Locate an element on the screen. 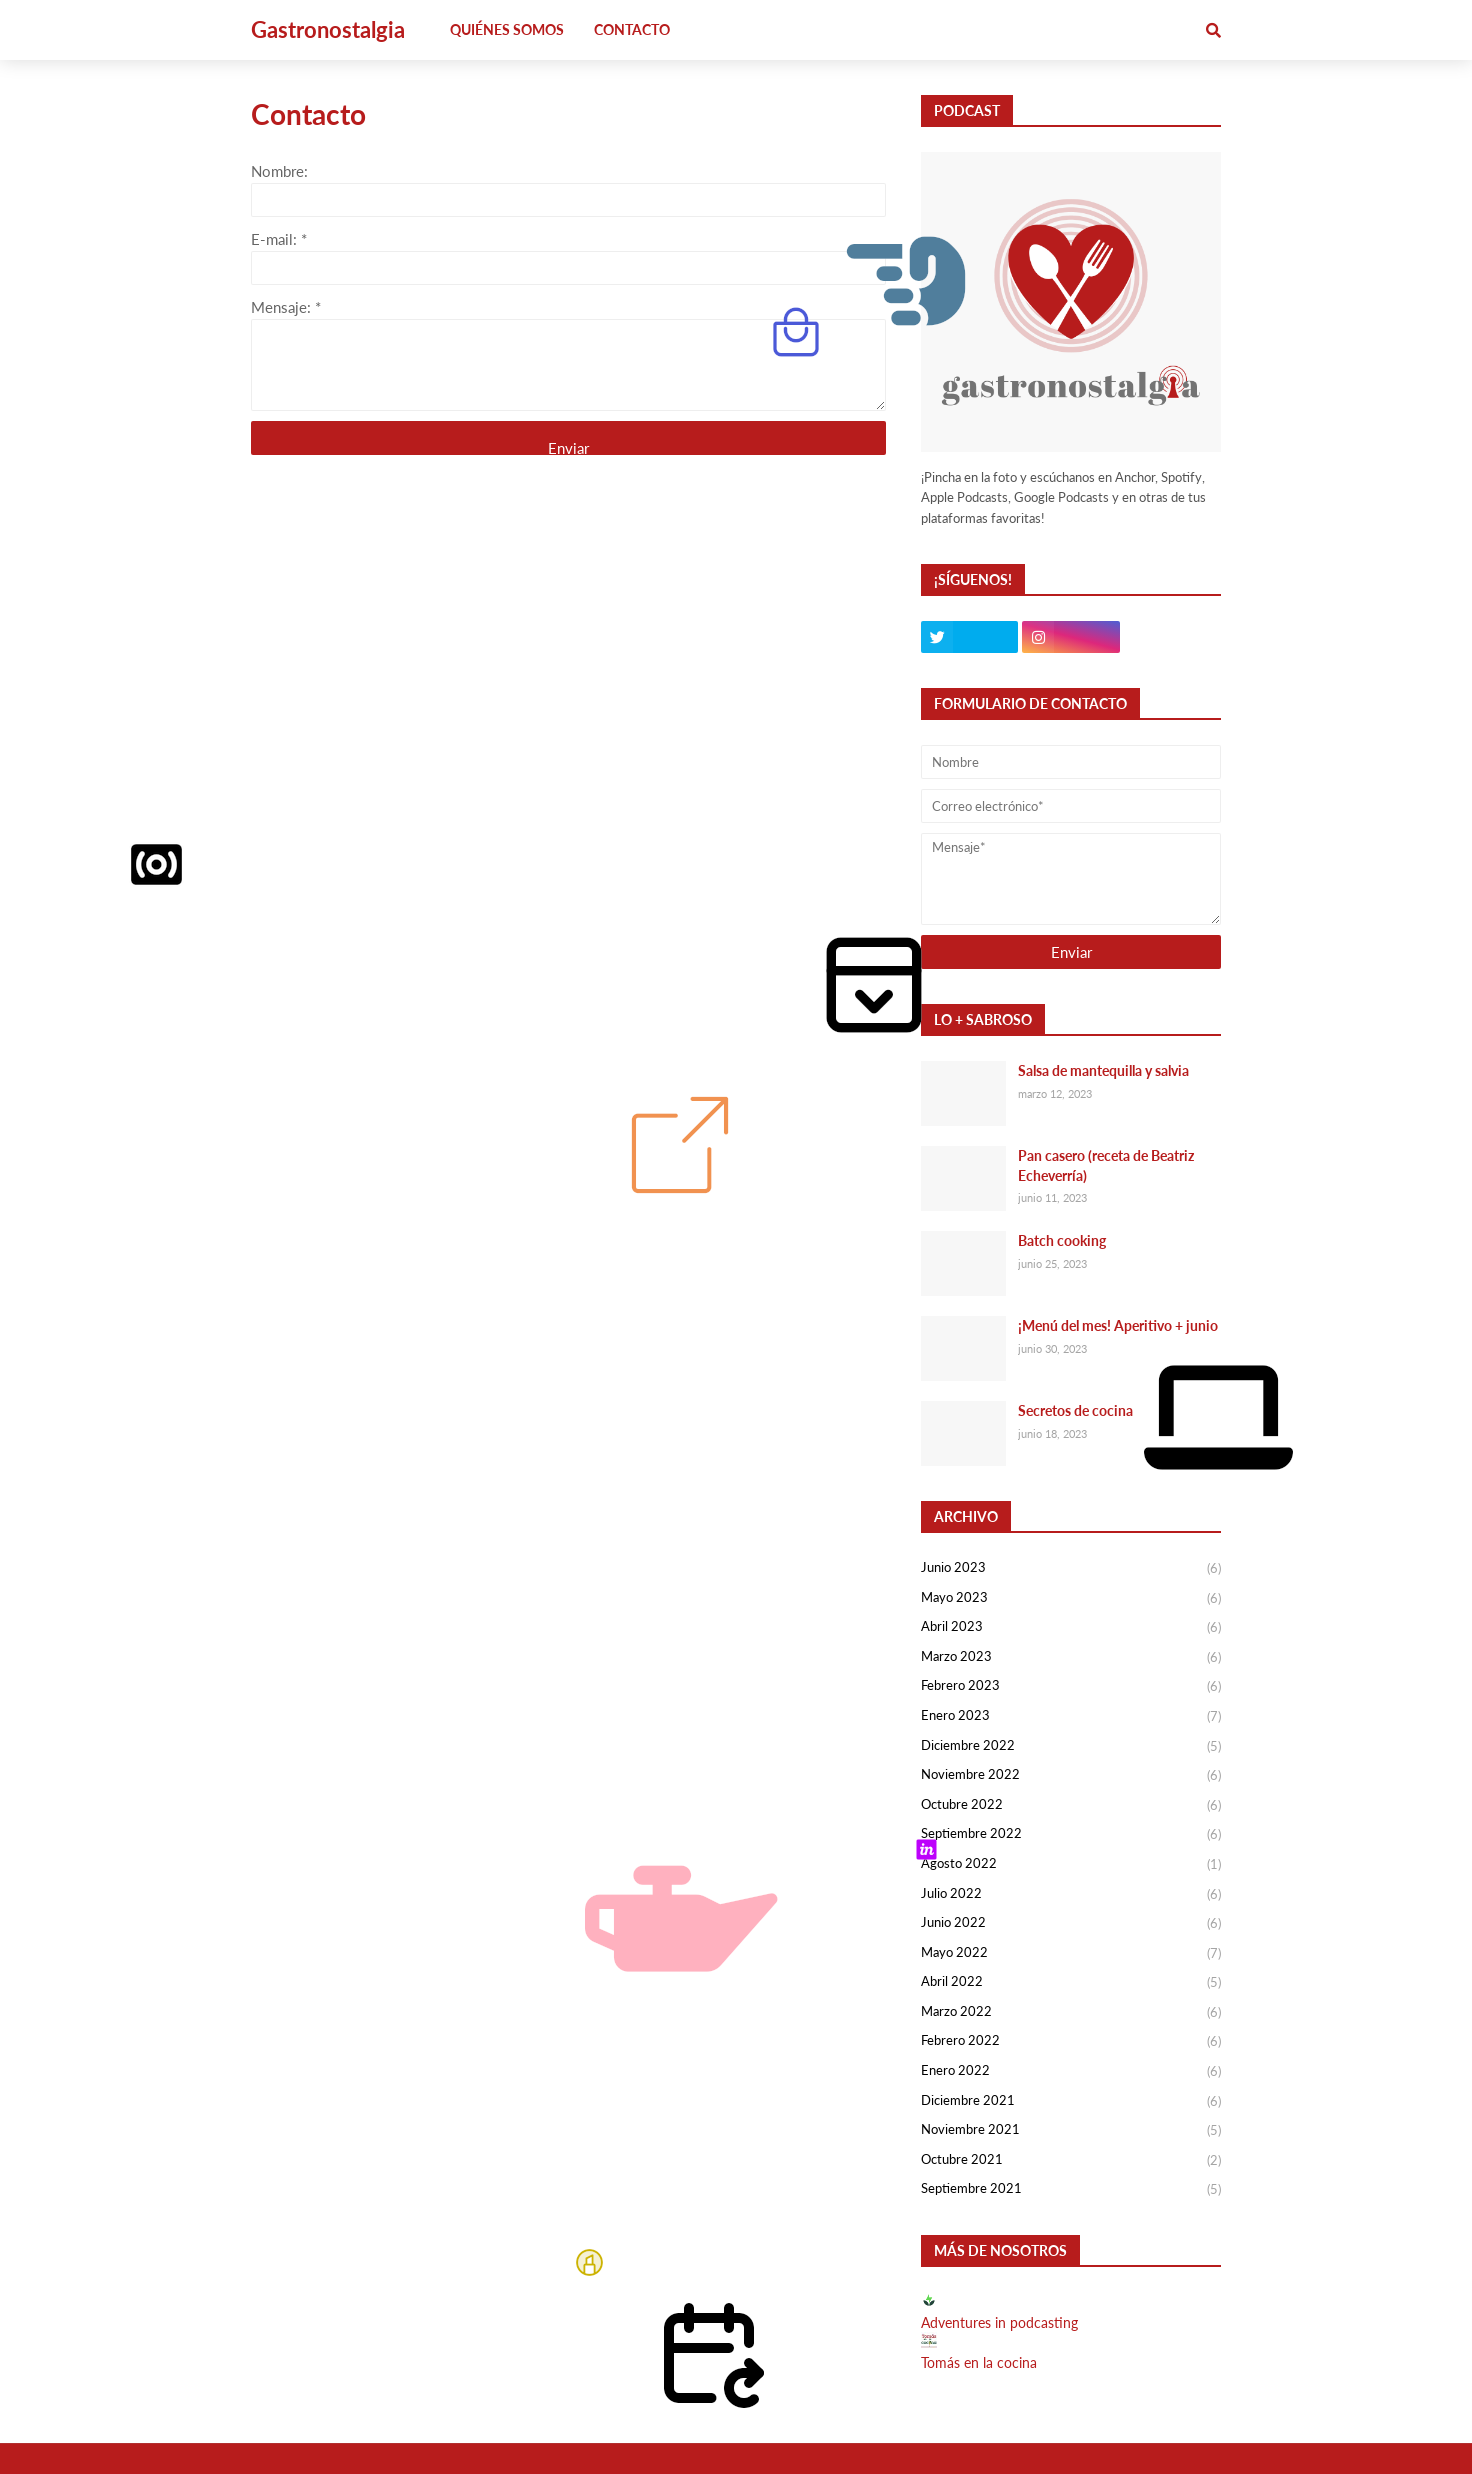  collapse the top panel is located at coordinates (874, 985).